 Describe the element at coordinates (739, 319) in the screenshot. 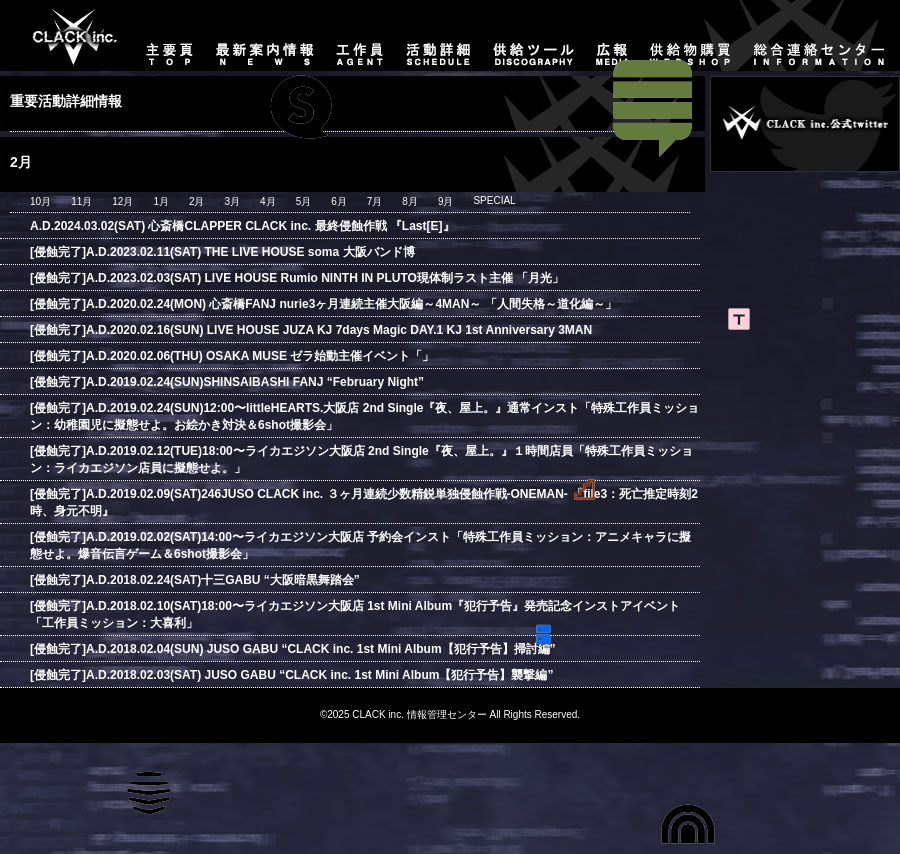

I see `open text formatting or typography options` at that location.